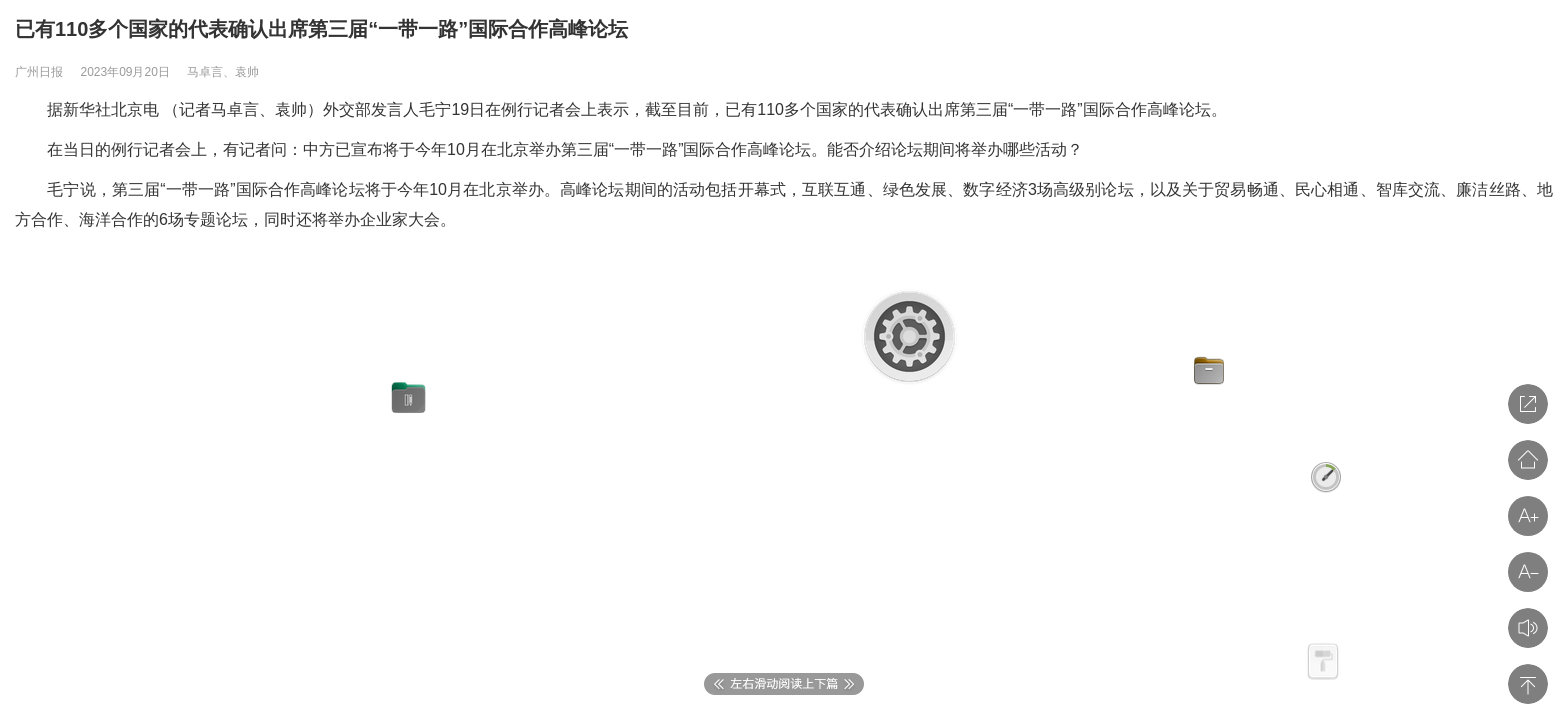 Image resolution: width=1568 pixels, height=720 pixels. Describe the element at coordinates (1326, 477) in the screenshot. I see `open sysprof system profiler` at that location.